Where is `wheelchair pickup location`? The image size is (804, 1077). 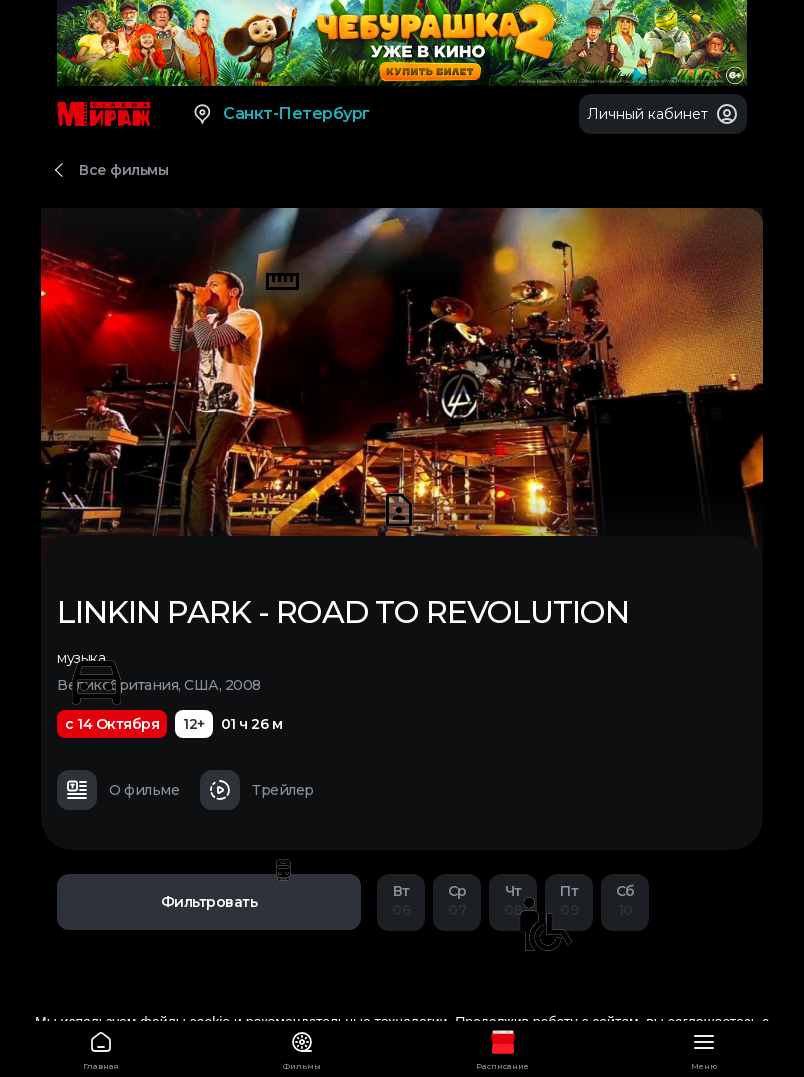 wheelchair pickup location is located at coordinates (544, 924).